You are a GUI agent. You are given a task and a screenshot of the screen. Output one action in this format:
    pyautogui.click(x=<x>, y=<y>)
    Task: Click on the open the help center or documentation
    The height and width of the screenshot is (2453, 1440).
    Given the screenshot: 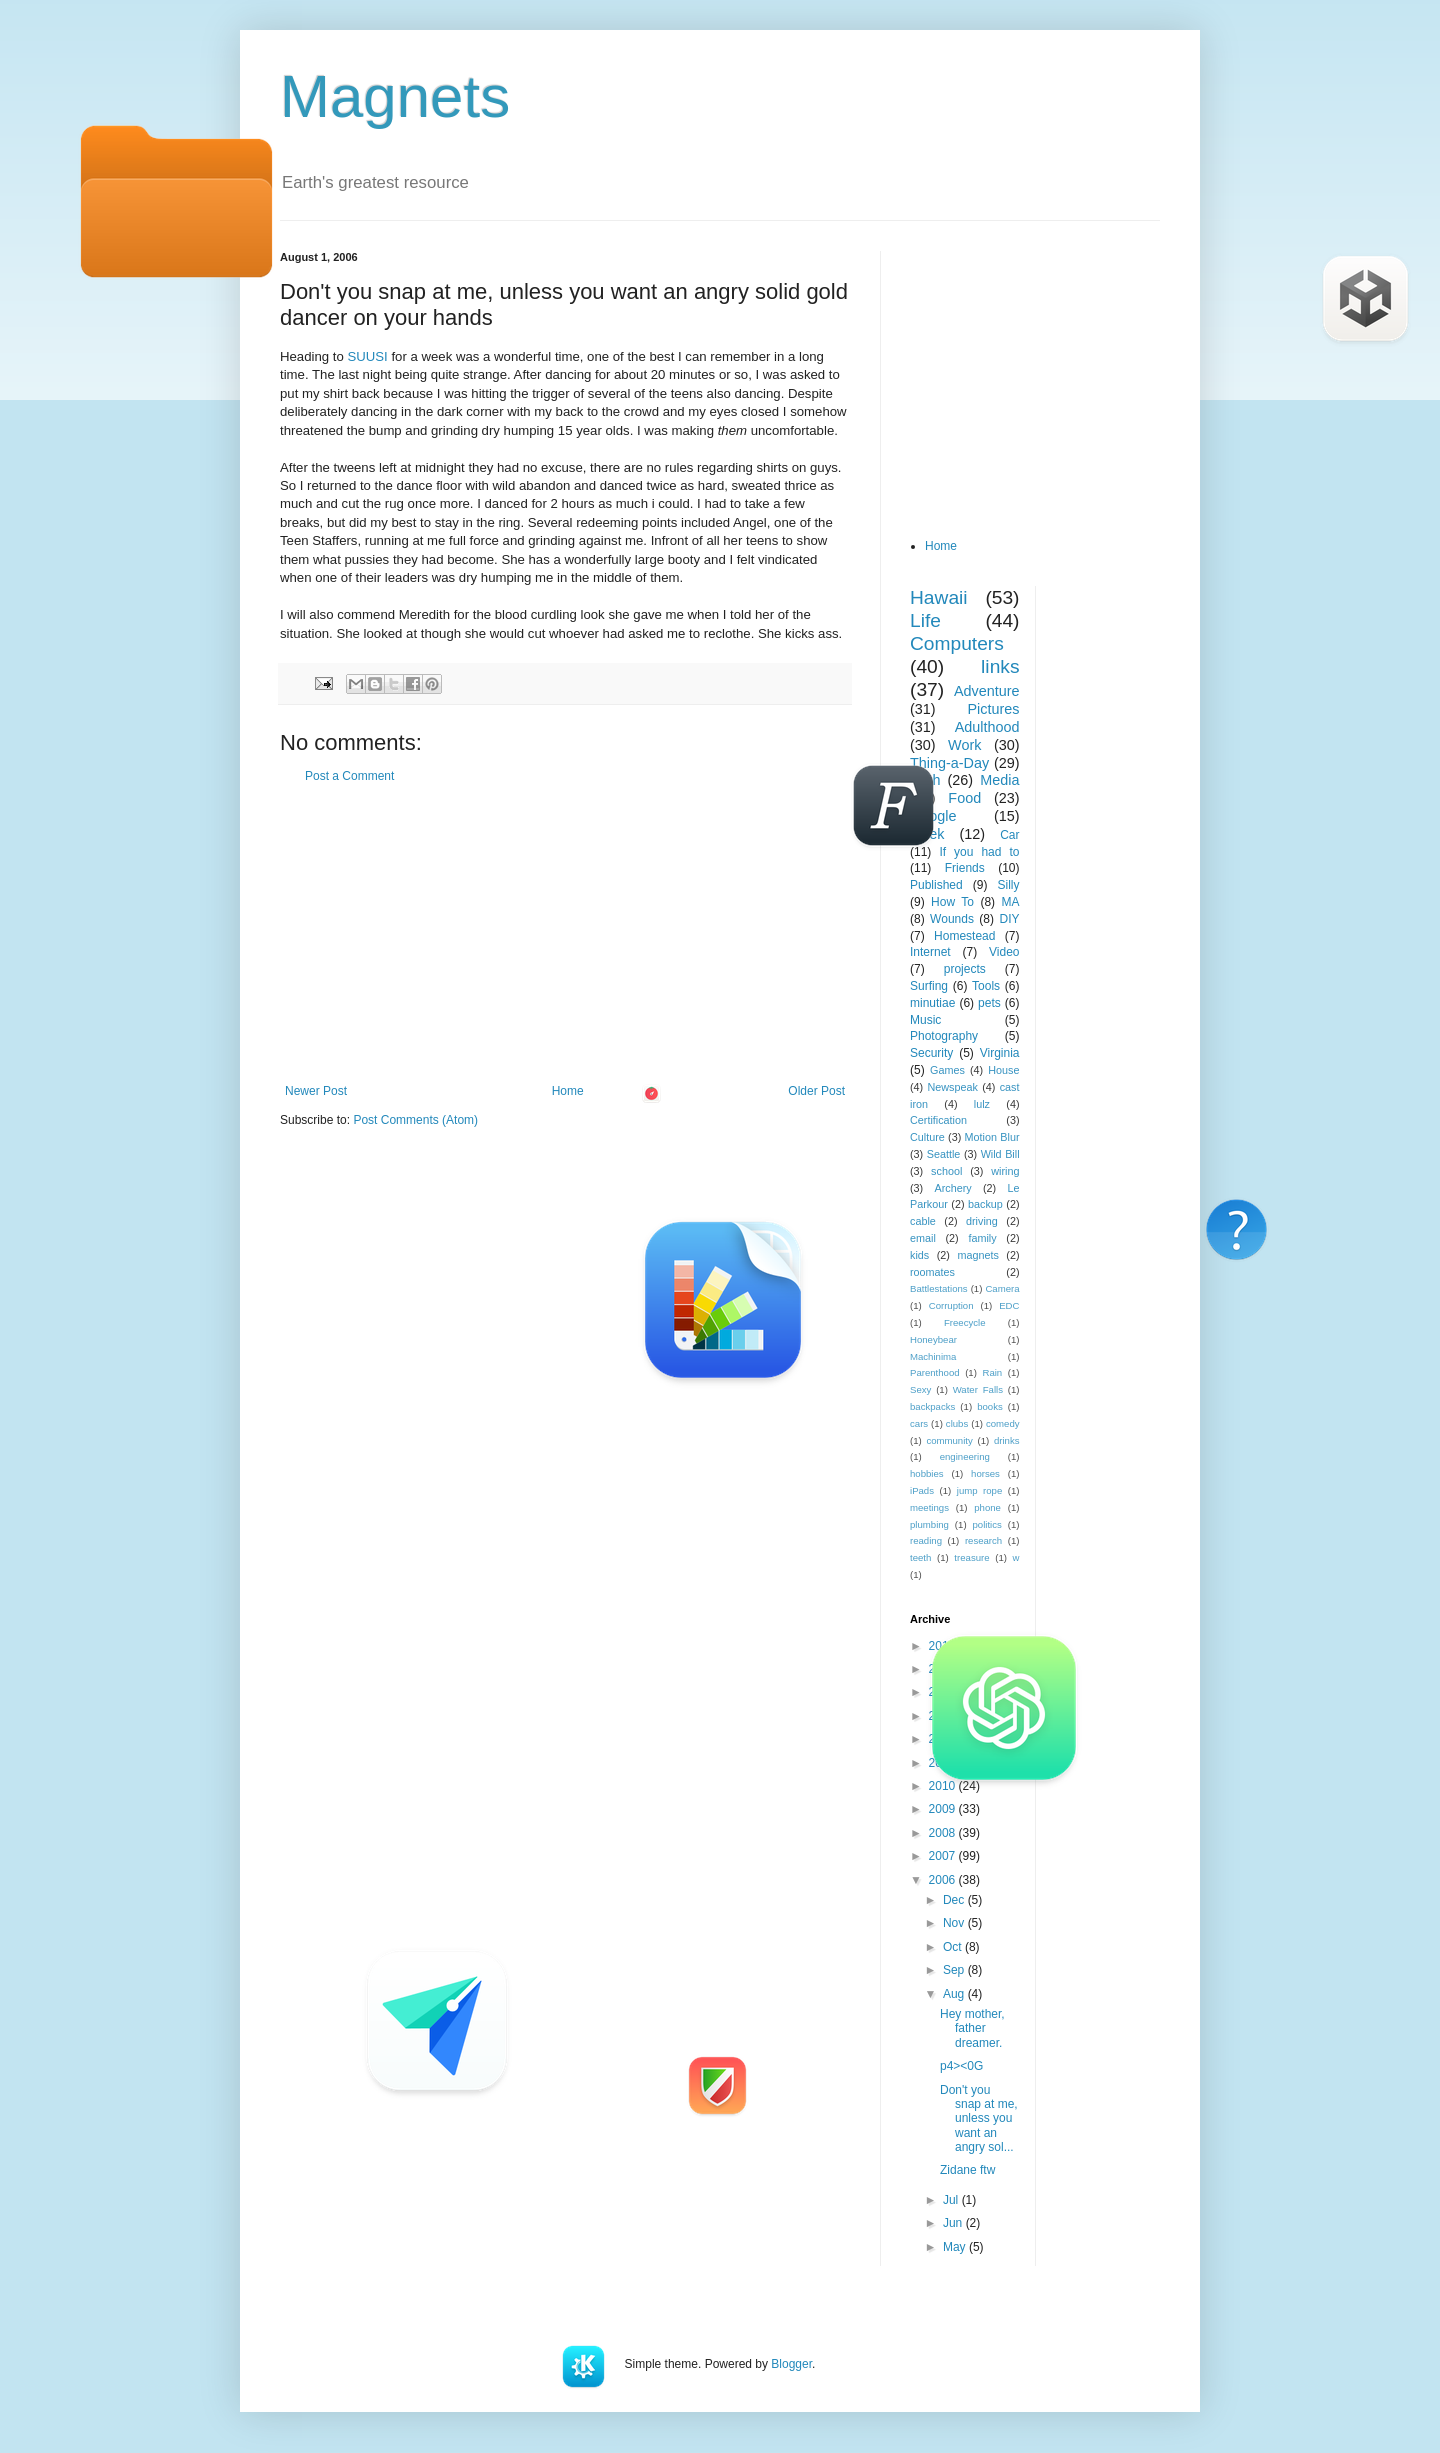 What is the action you would take?
    pyautogui.click(x=1236, y=1229)
    